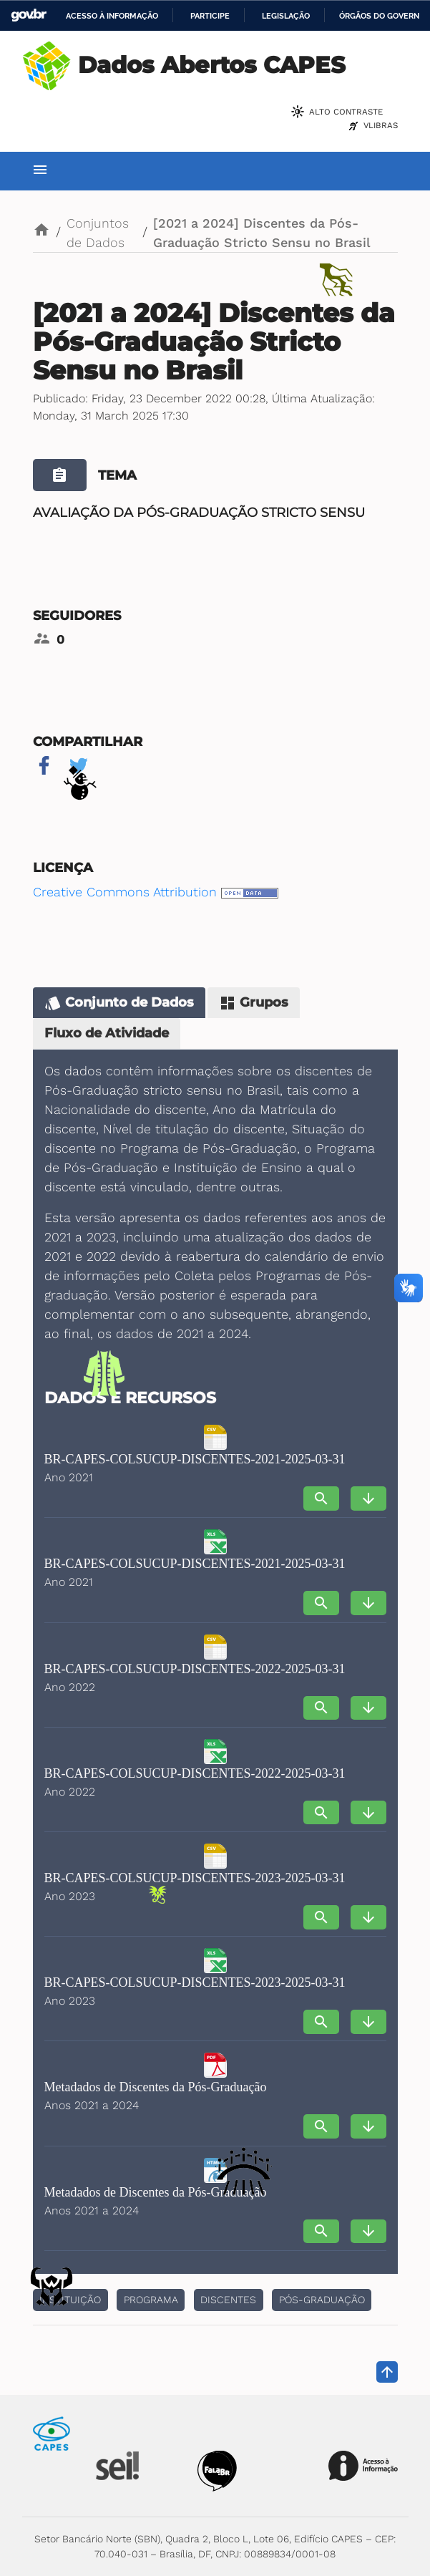 The width and height of the screenshot is (430, 2576). Describe the element at coordinates (336, 279) in the screenshot. I see `indicates lightning damage or electric attack ability` at that location.